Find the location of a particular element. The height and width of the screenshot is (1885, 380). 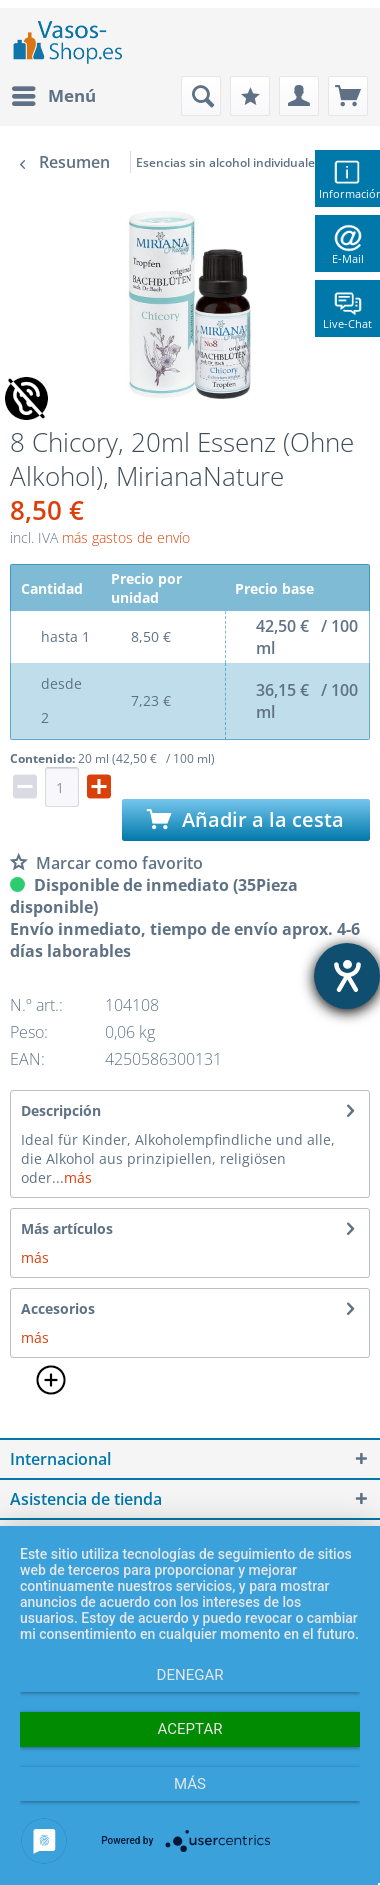

mute or disable hearing assistance features is located at coordinates (26, 398).